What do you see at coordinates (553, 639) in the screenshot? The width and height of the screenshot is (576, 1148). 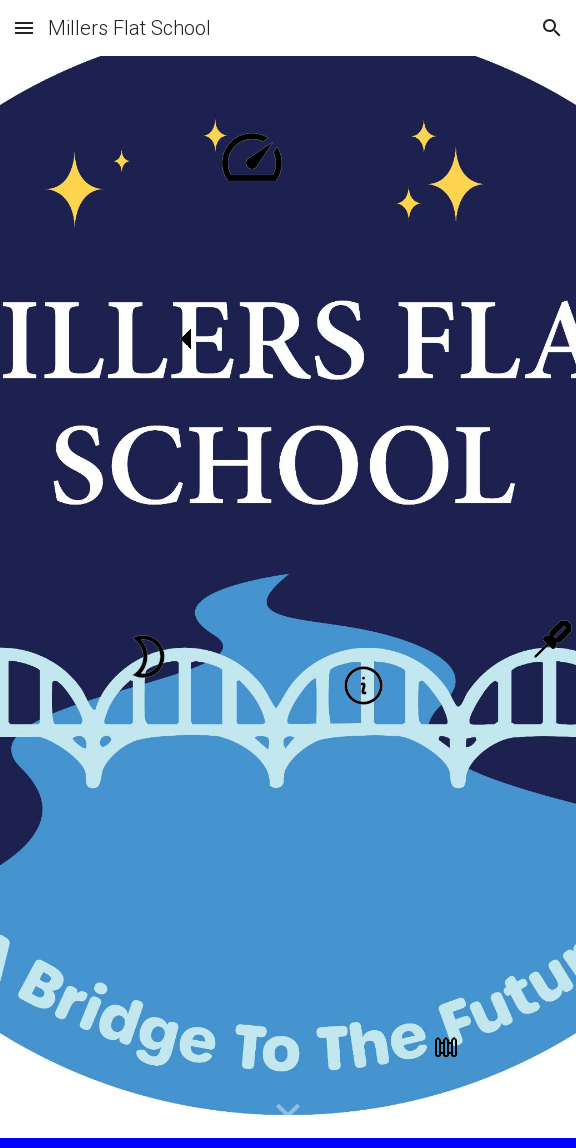 I see `access settings or configuration options` at bounding box center [553, 639].